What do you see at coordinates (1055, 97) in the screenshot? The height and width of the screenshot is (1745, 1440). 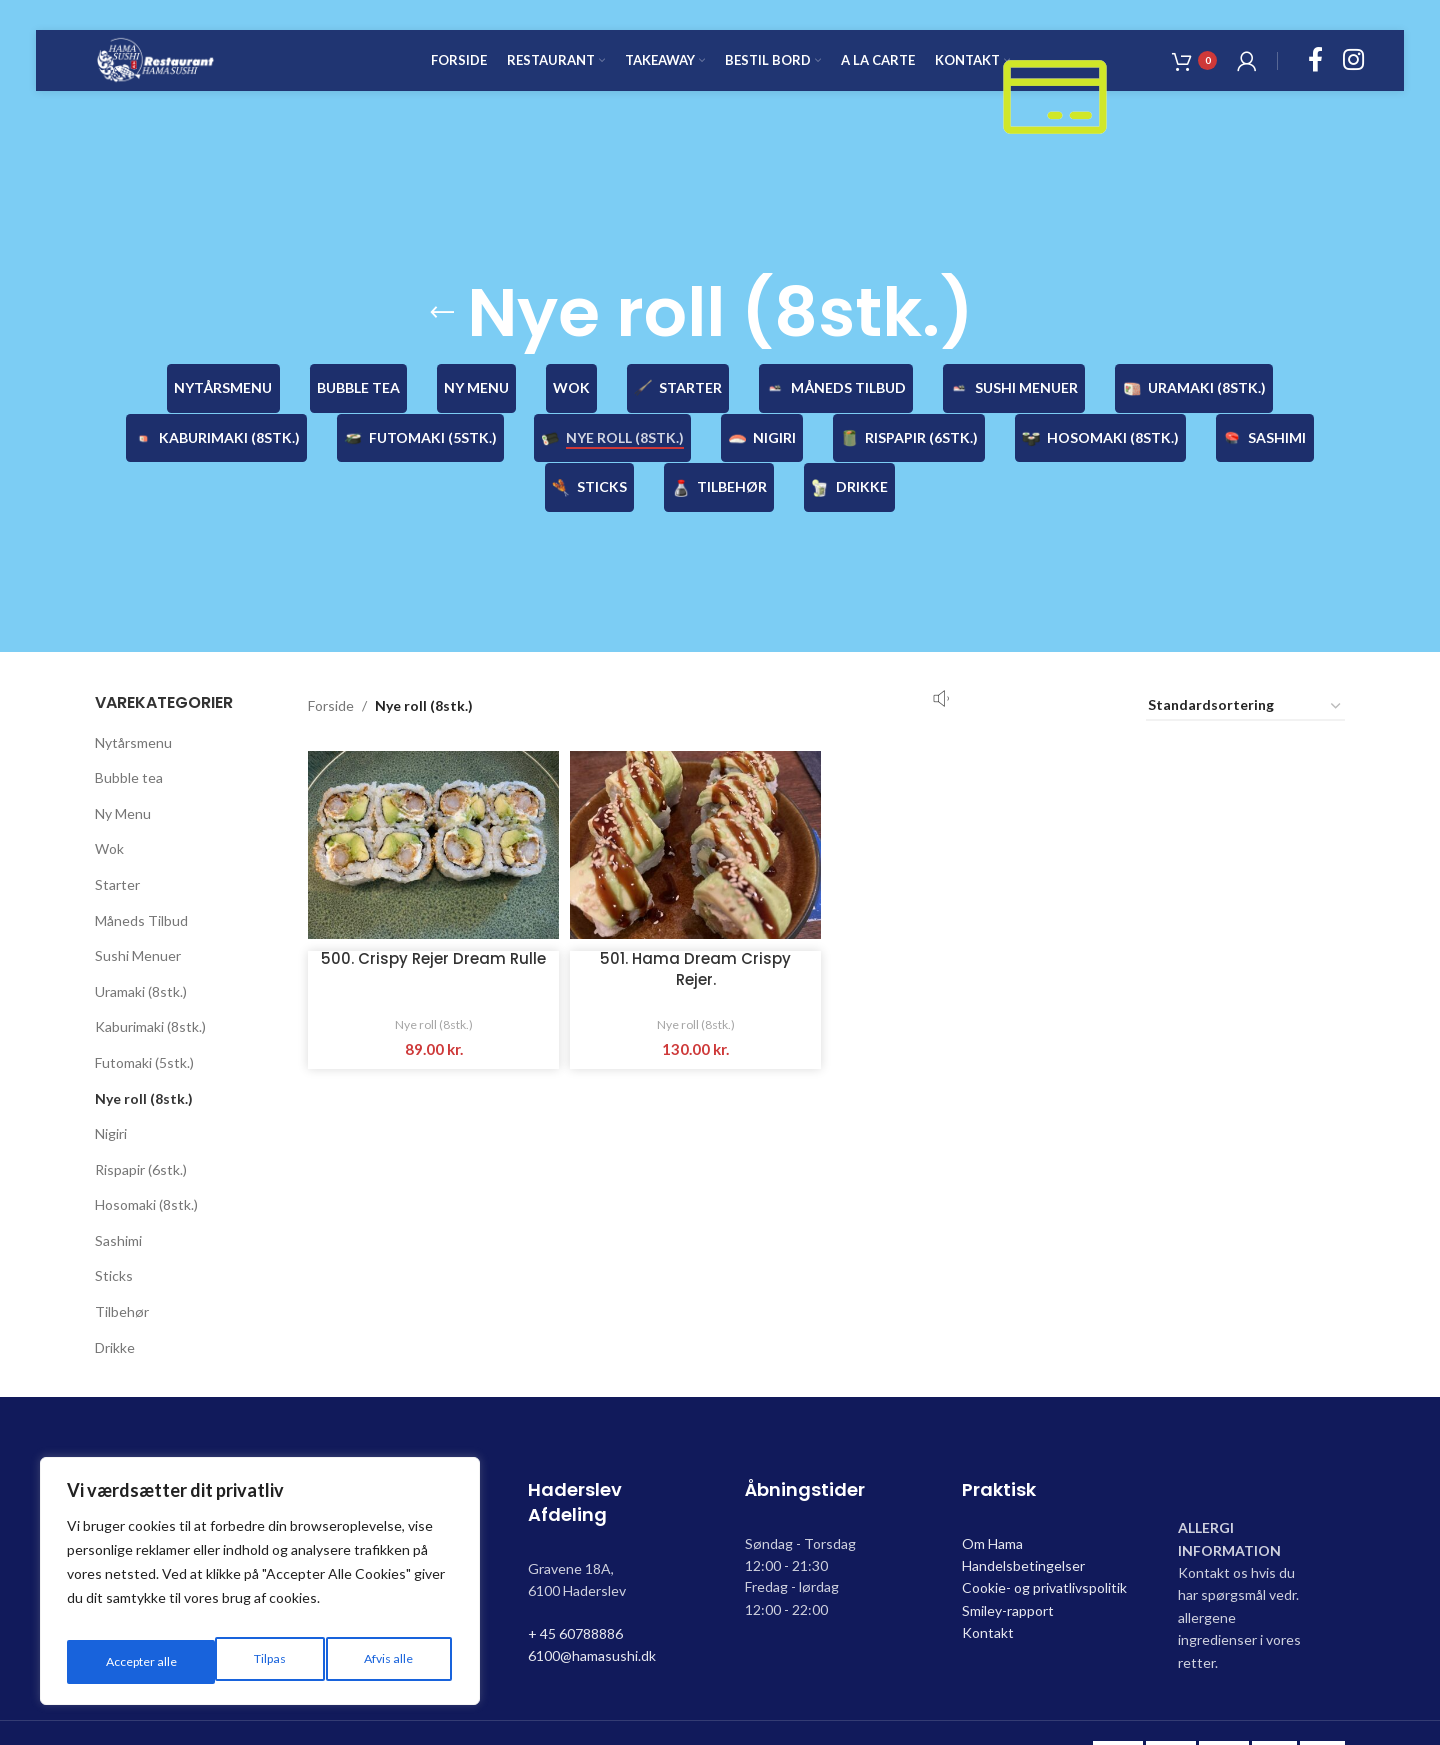 I see `manage payment methods` at bounding box center [1055, 97].